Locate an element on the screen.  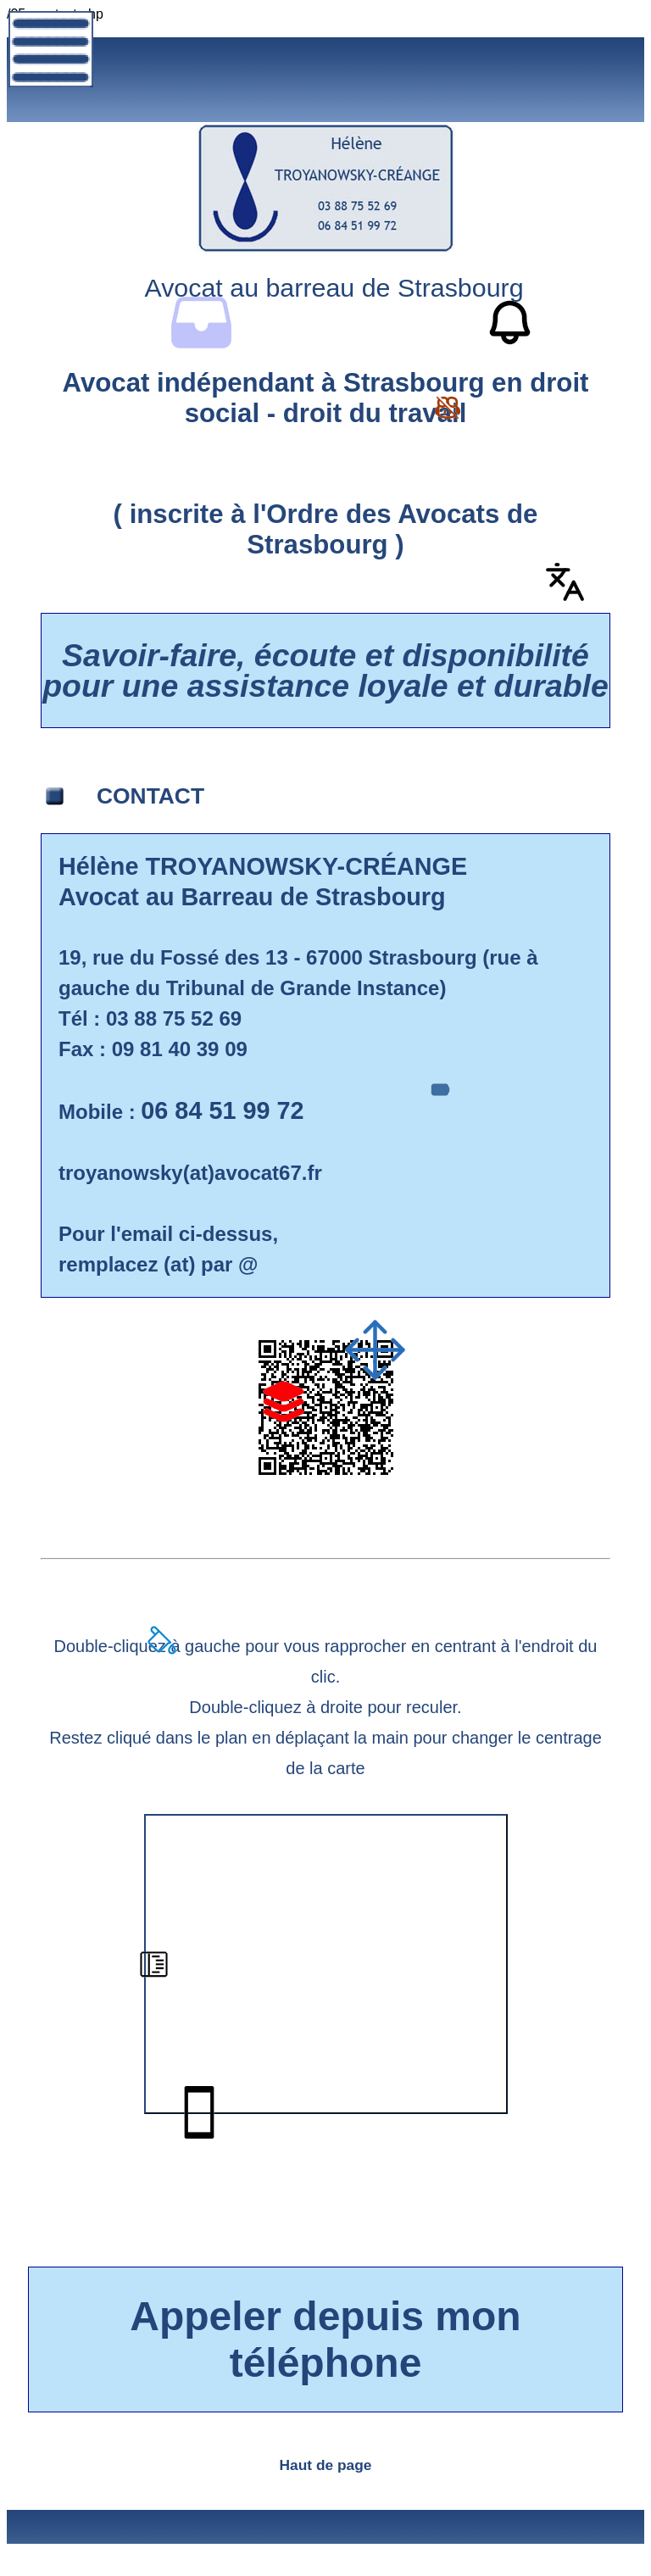
change language settings is located at coordinates (565, 581).